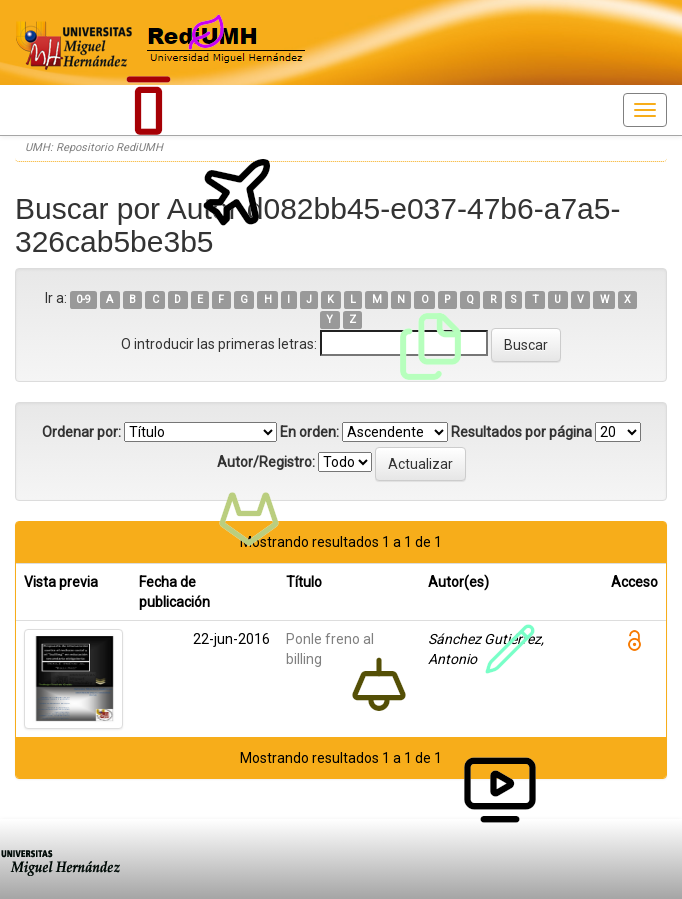  What do you see at coordinates (148, 104) in the screenshot?
I see `align selected element to the top` at bounding box center [148, 104].